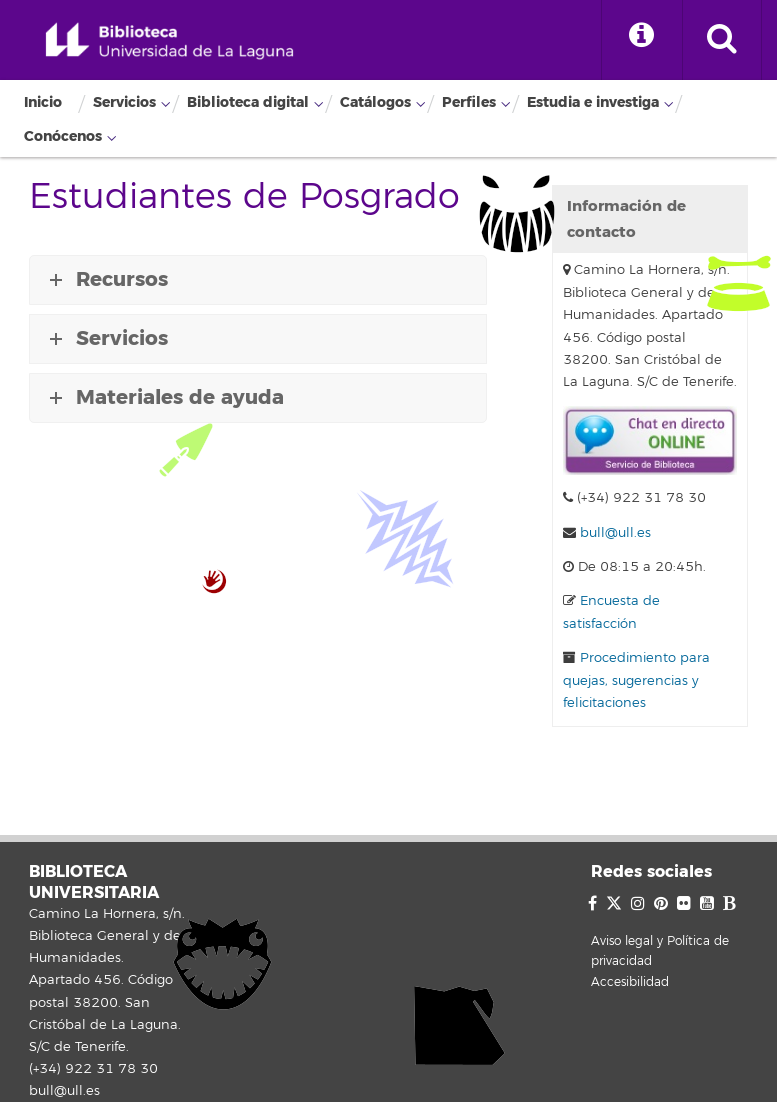 The image size is (777, 1102). I want to click on access pet feeding schedule, so click(738, 280).